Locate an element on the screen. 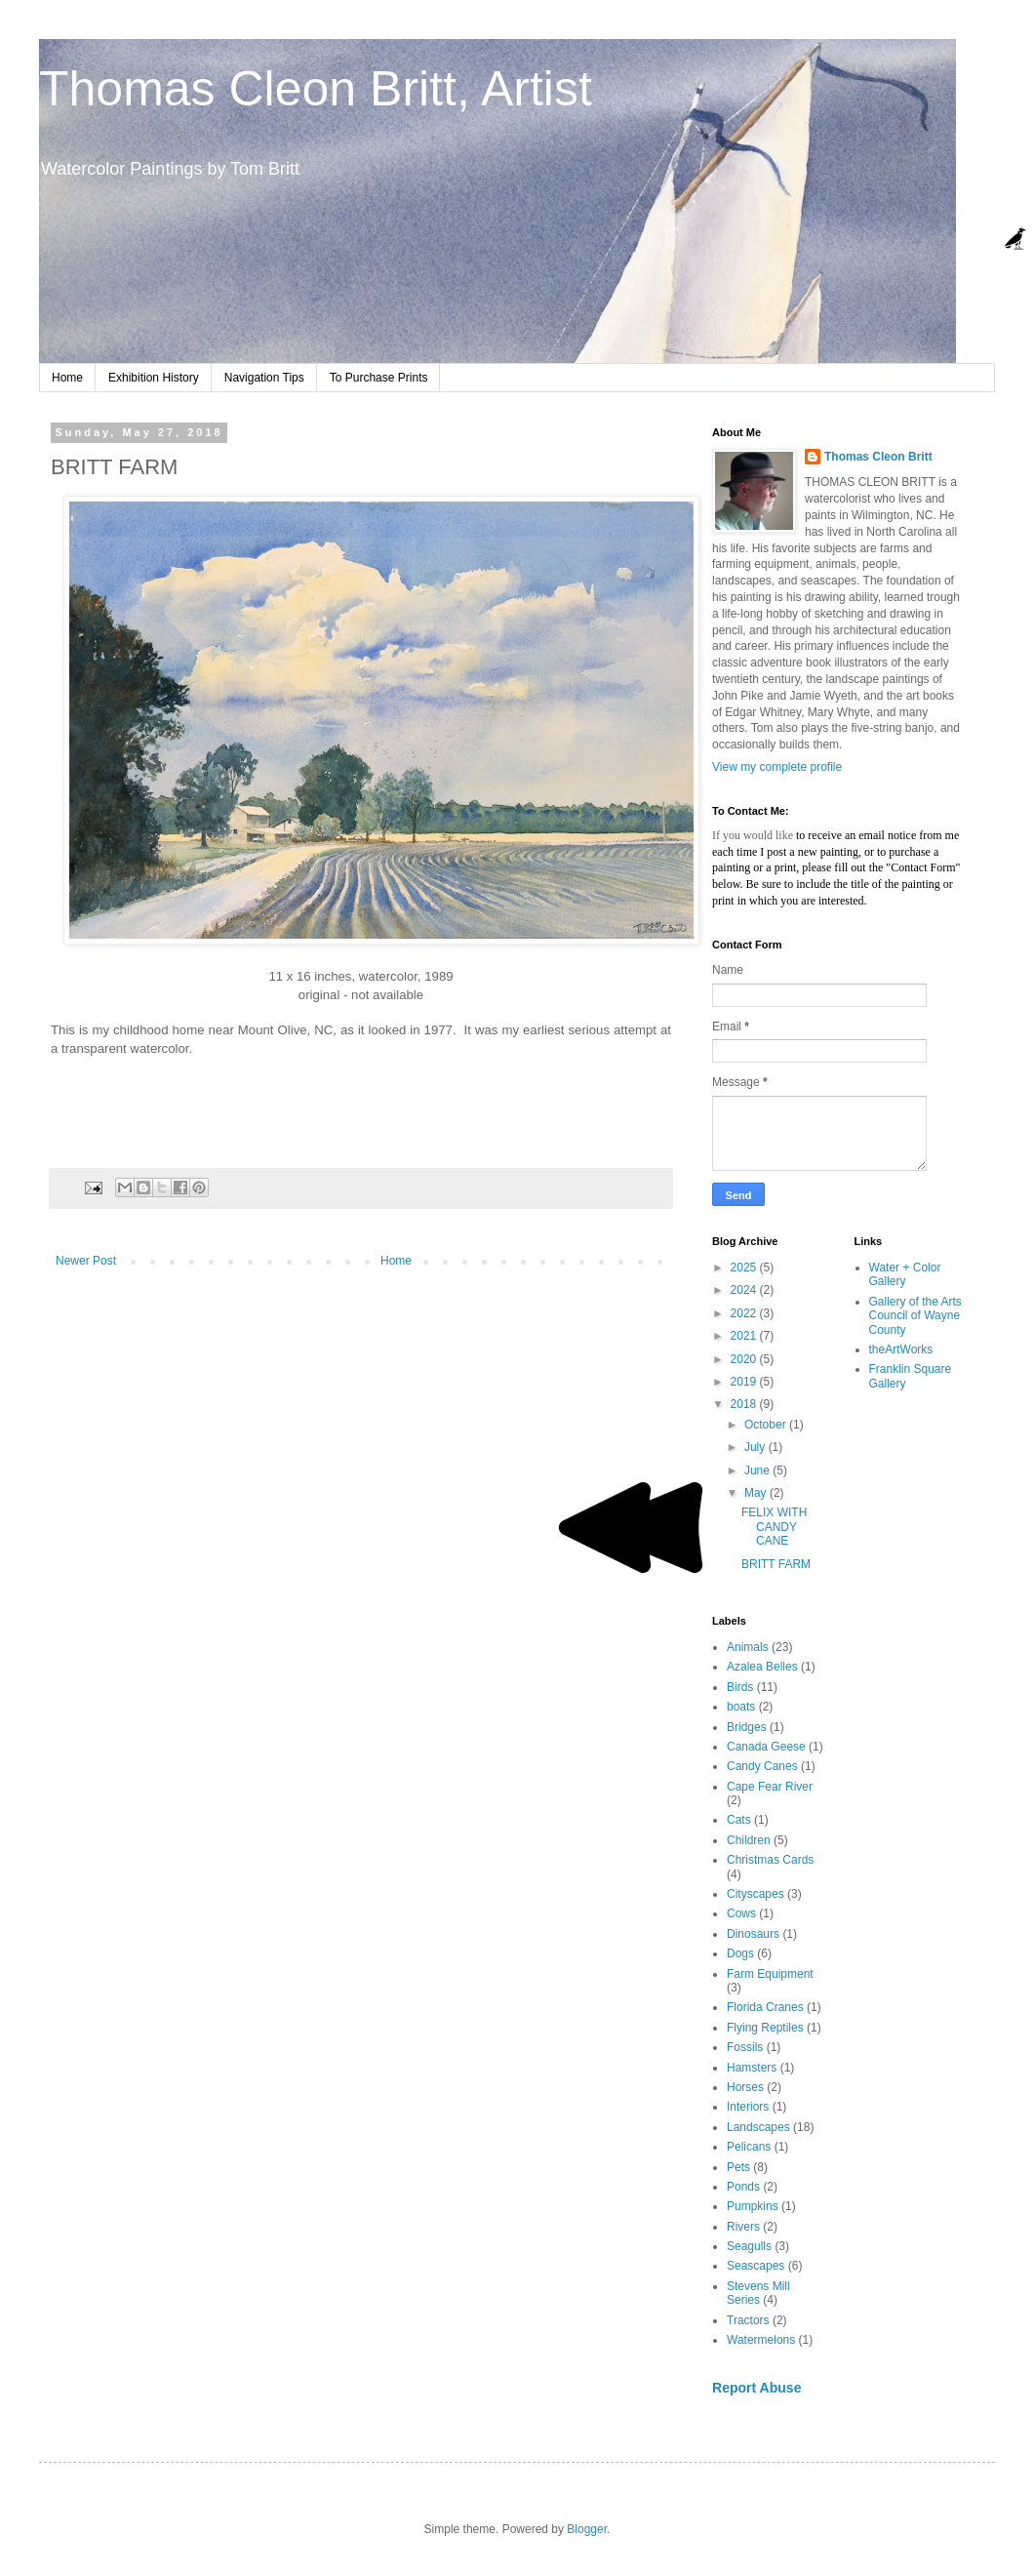 The width and height of the screenshot is (1034, 2576). rewind or skip backward in media playback is located at coordinates (630, 1527).